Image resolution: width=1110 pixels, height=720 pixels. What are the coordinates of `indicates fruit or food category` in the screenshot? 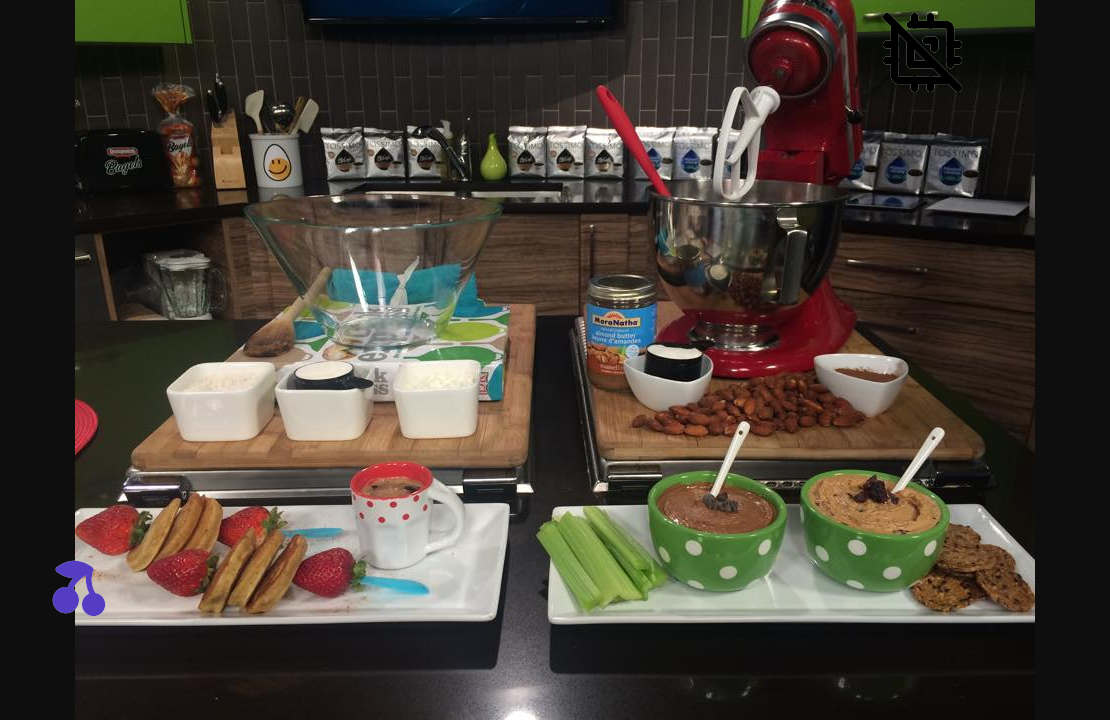 It's located at (79, 587).